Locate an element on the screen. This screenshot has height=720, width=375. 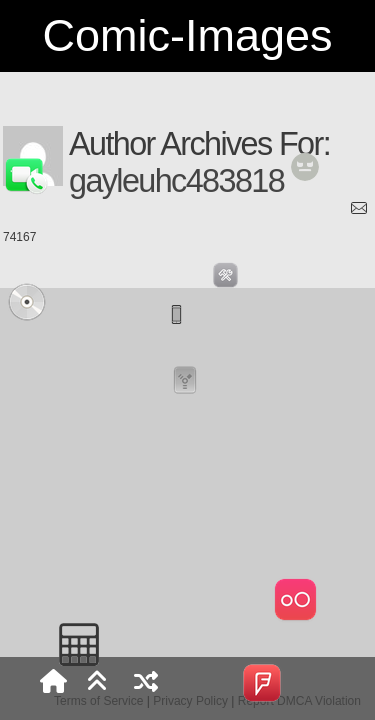
react with anger to a message or post is located at coordinates (305, 167).